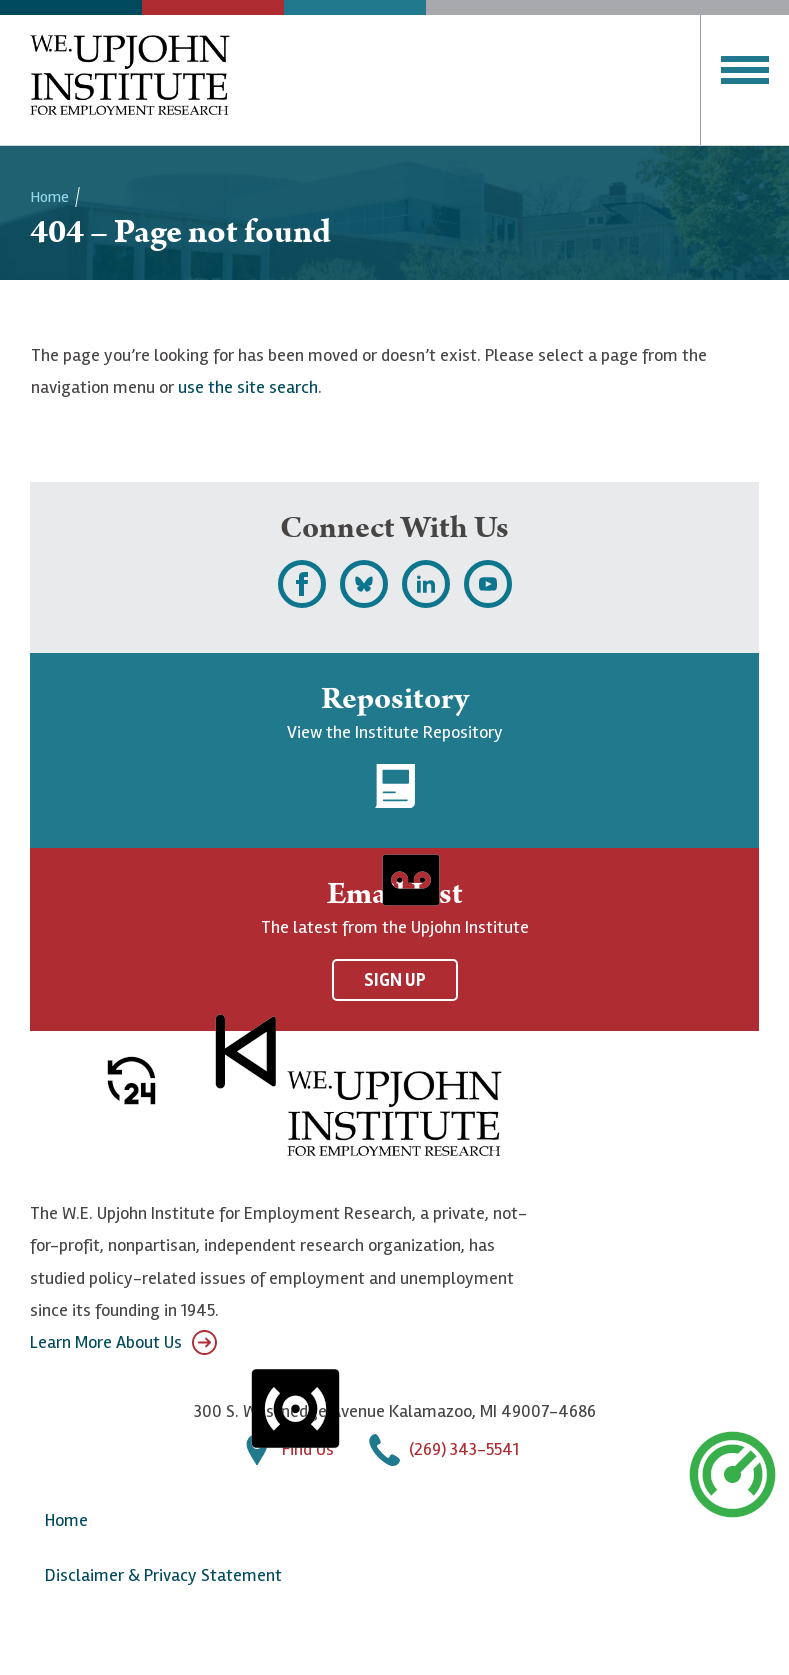 The width and height of the screenshot is (789, 1675). Describe the element at coordinates (131, 1080) in the screenshot. I see `indicates 24/7 availability or round-the-clock service` at that location.